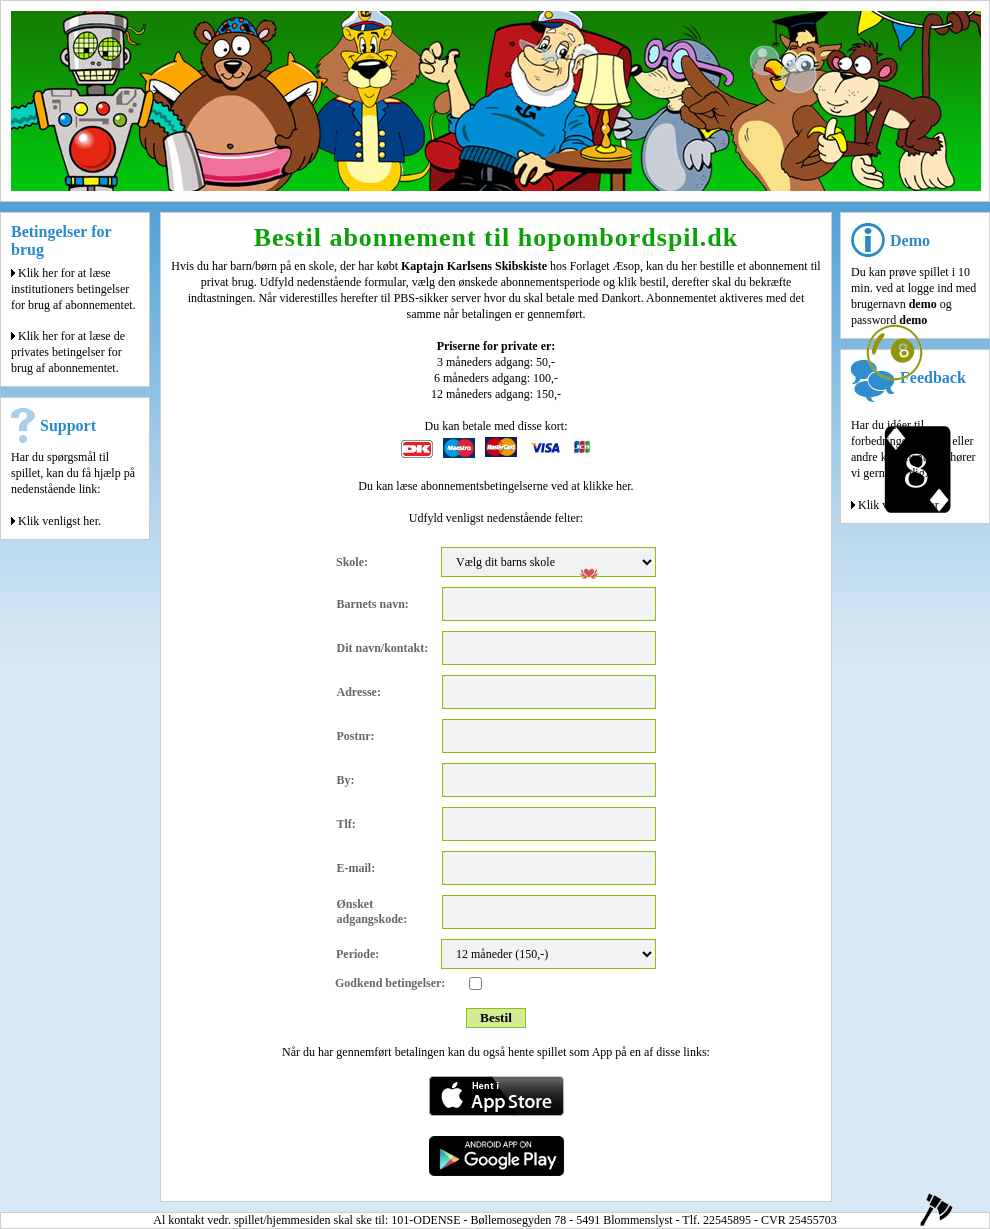 The width and height of the screenshot is (990, 1229). Describe the element at coordinates (894, 352) in the screenshot. I see `play billiards or pool game` at that location.